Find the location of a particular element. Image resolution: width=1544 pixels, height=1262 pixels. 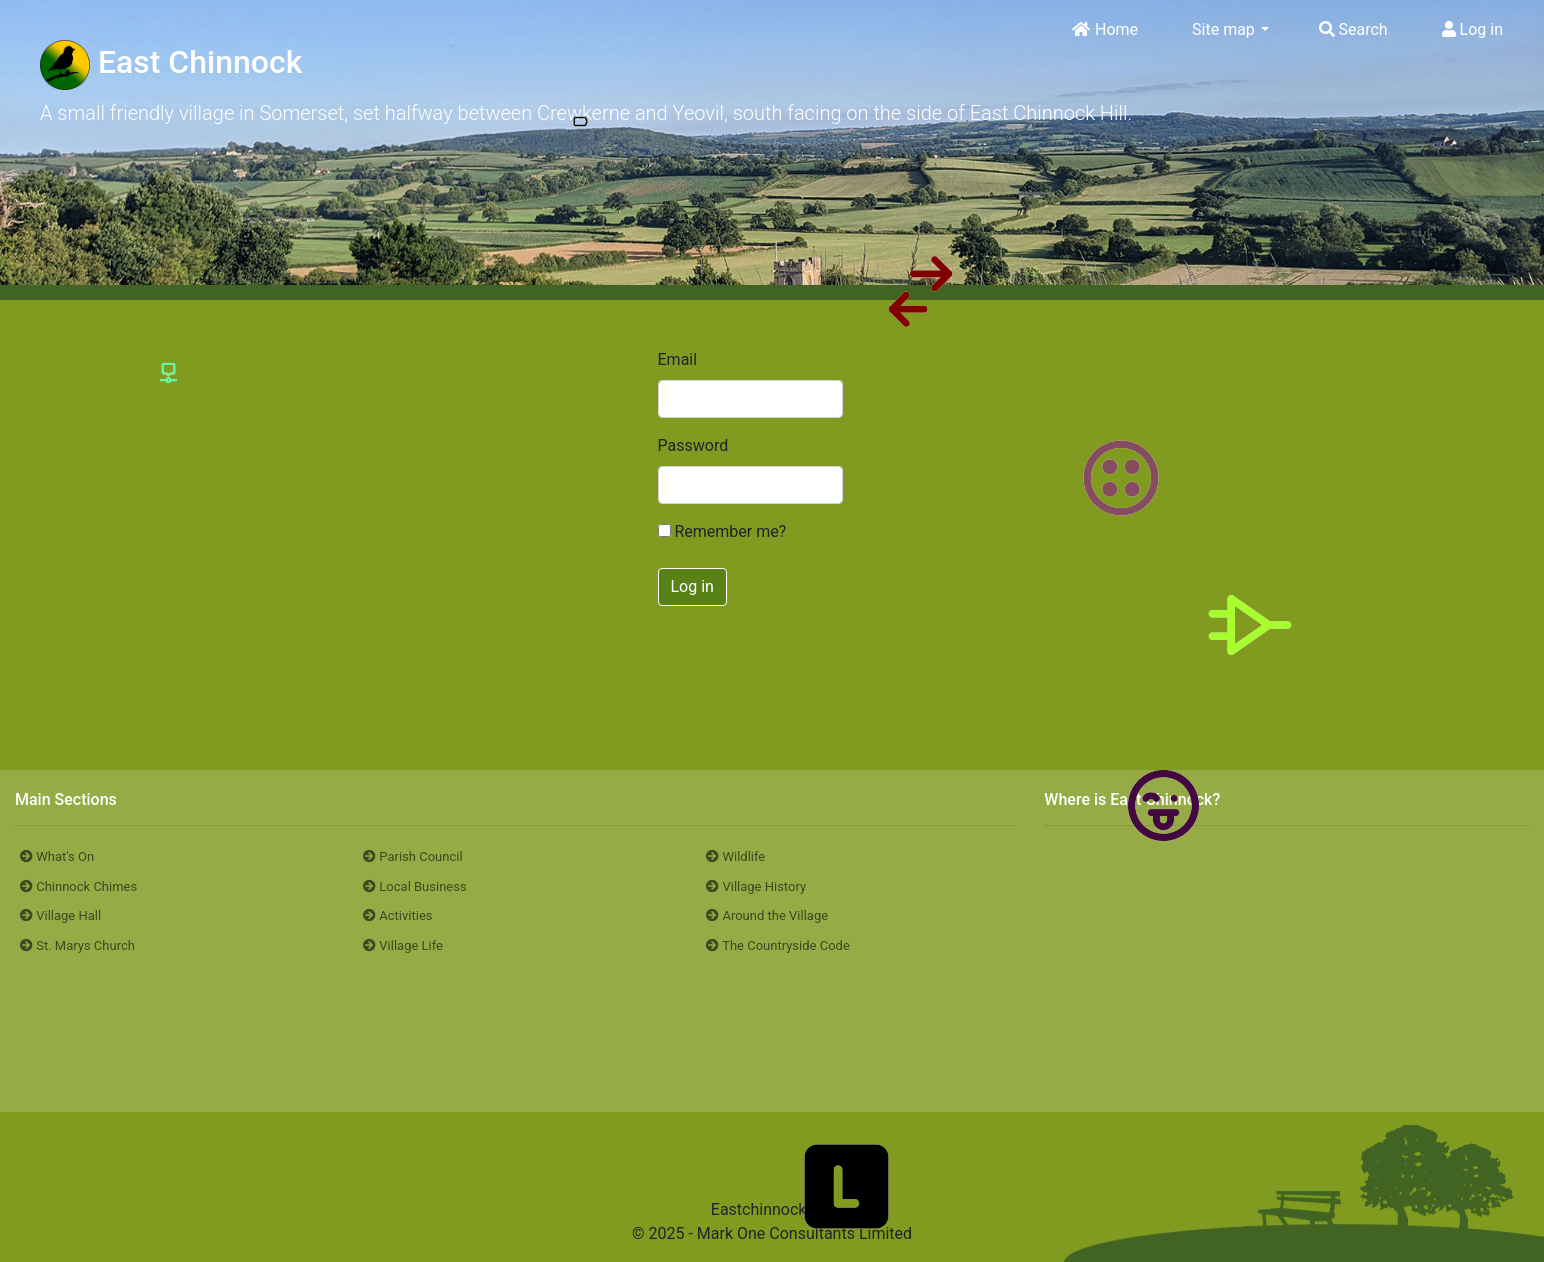

swap or exchange items is located at coordinates (920, 291).